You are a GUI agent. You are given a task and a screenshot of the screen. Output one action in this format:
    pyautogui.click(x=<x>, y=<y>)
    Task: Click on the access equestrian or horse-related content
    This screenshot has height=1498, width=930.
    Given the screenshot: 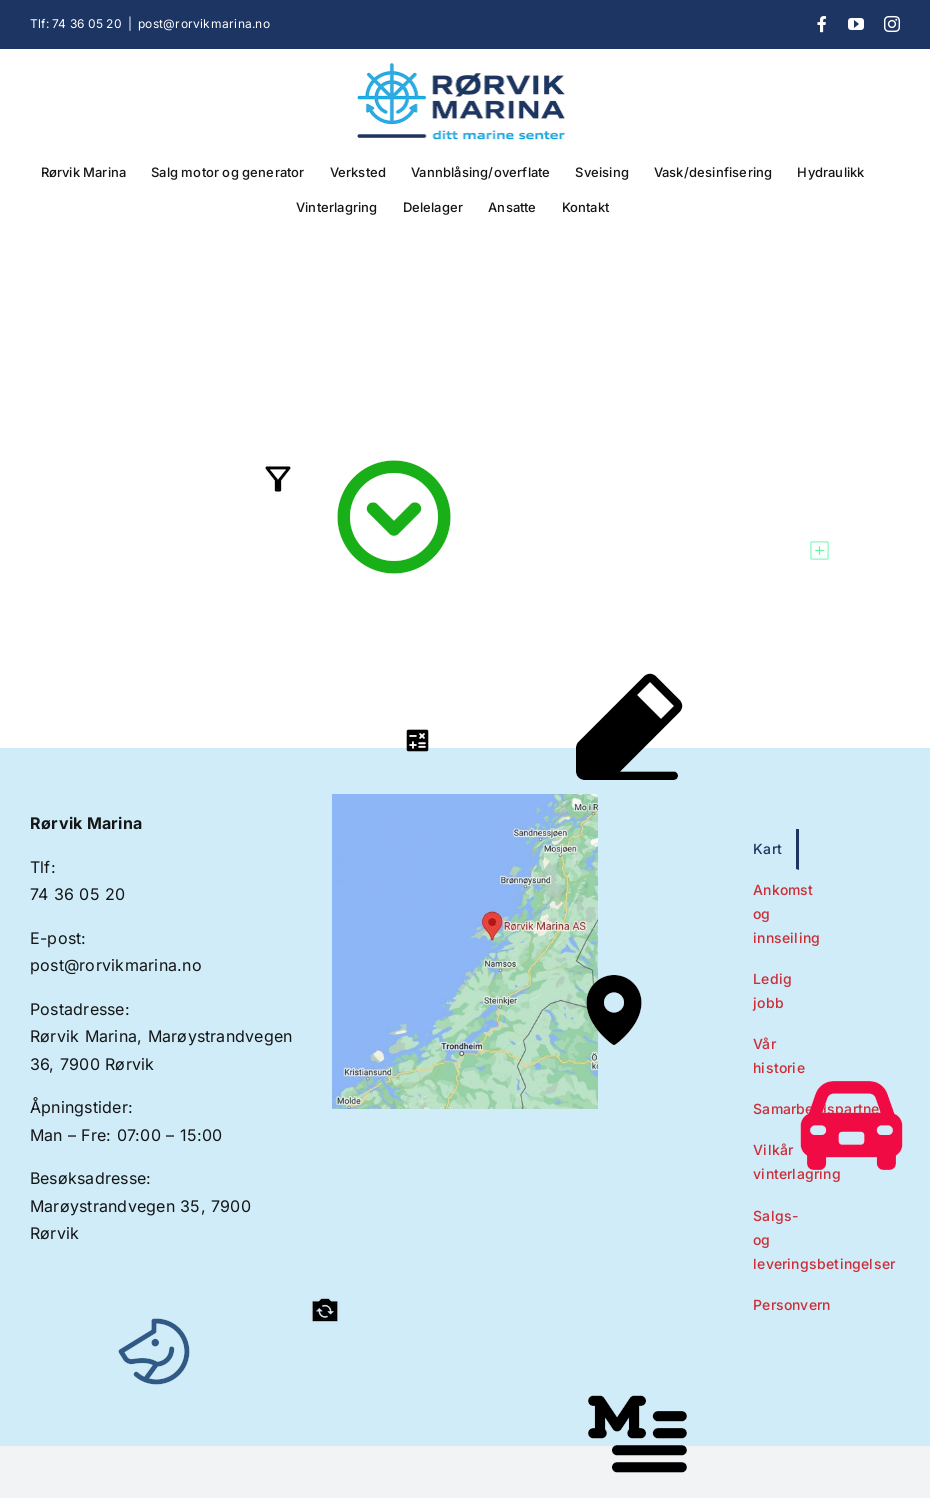 What is the action you would take?
    pyautogui.click(x=156, y=1351)
    